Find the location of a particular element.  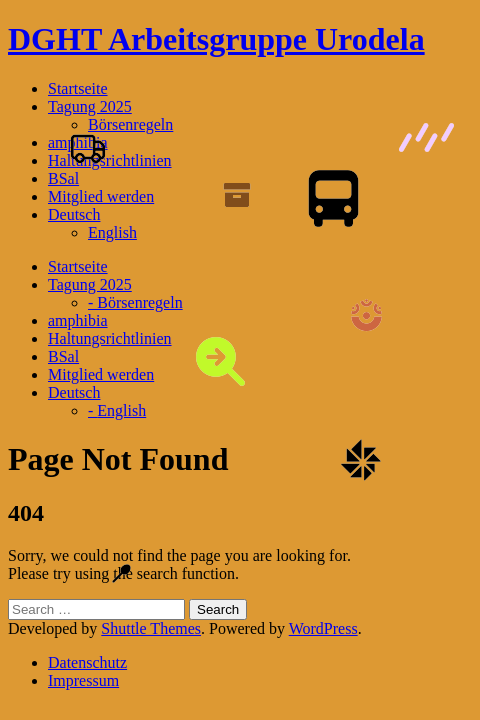

view bus routes or schedules is located at coordinates (333, 198).